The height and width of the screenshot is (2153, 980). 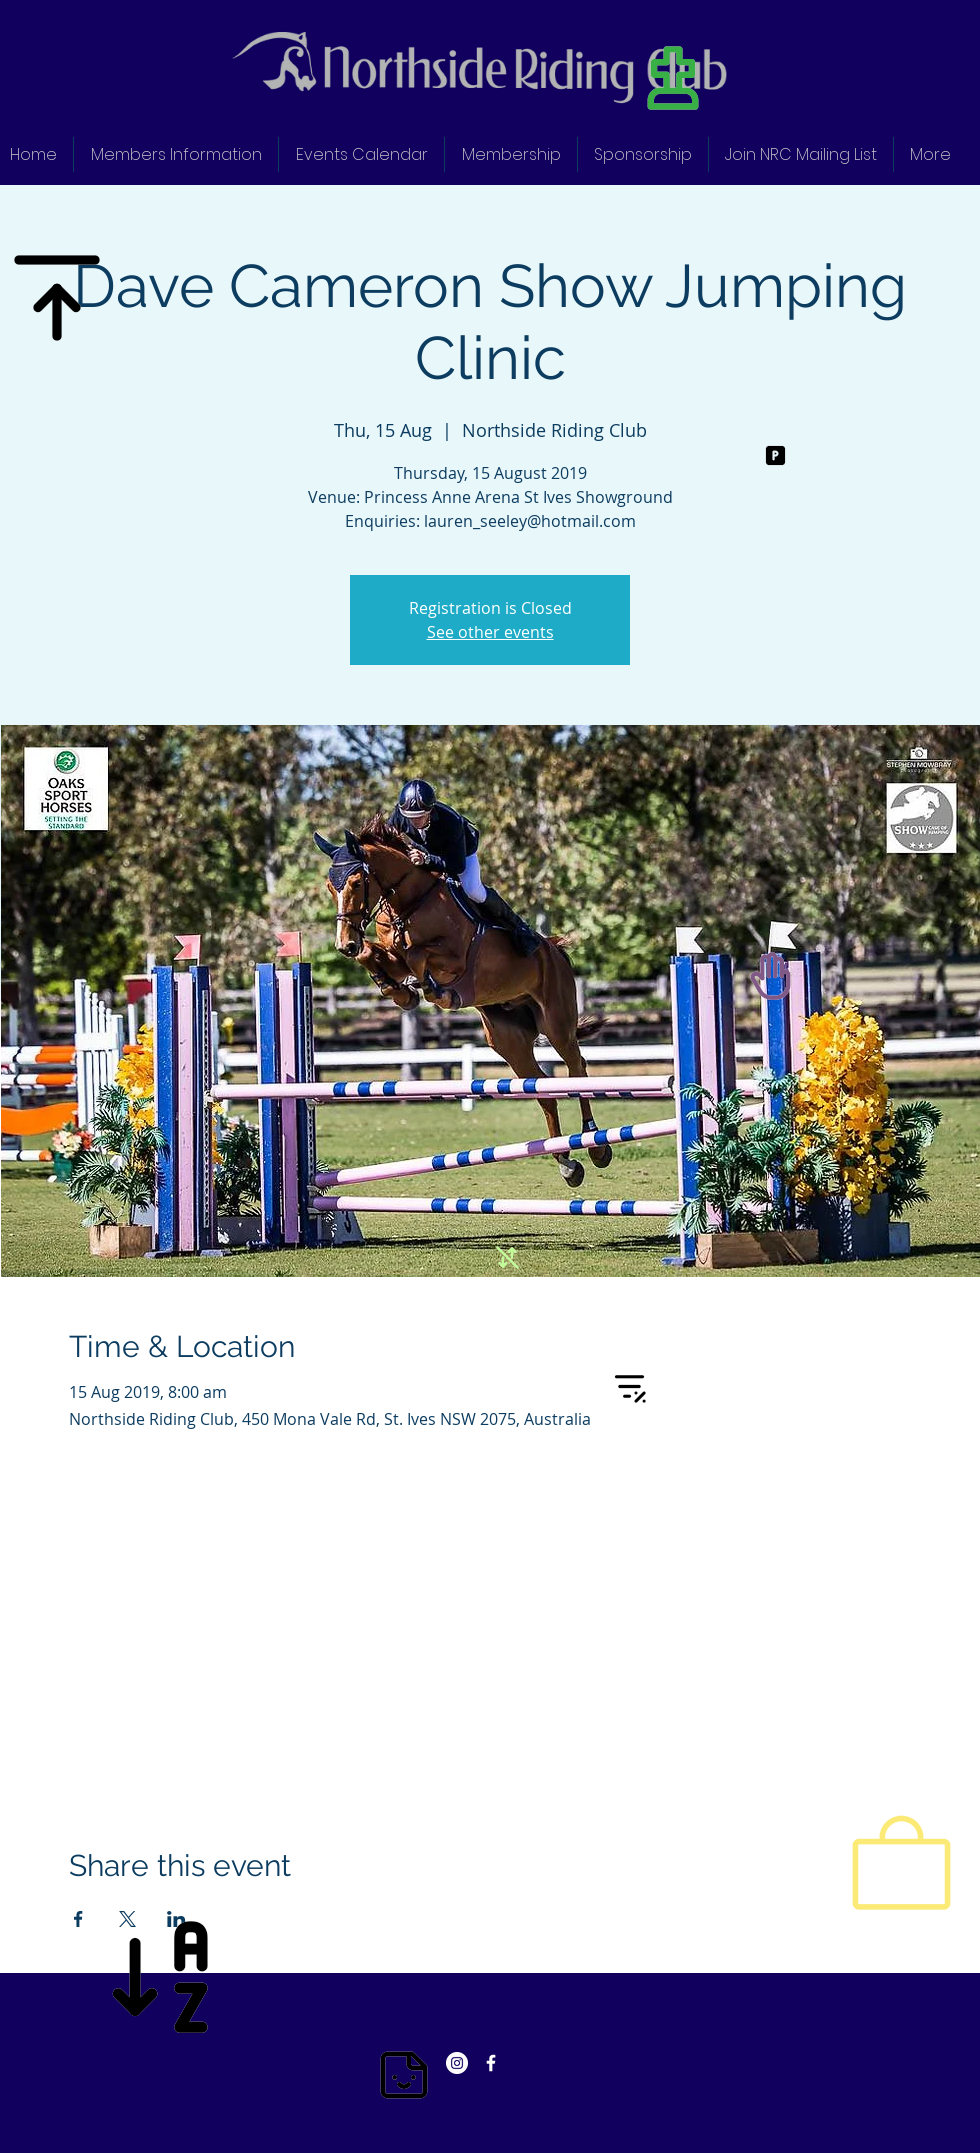 I want to click on sort items alphabetically A to Z, so click(x=163, y=1977).